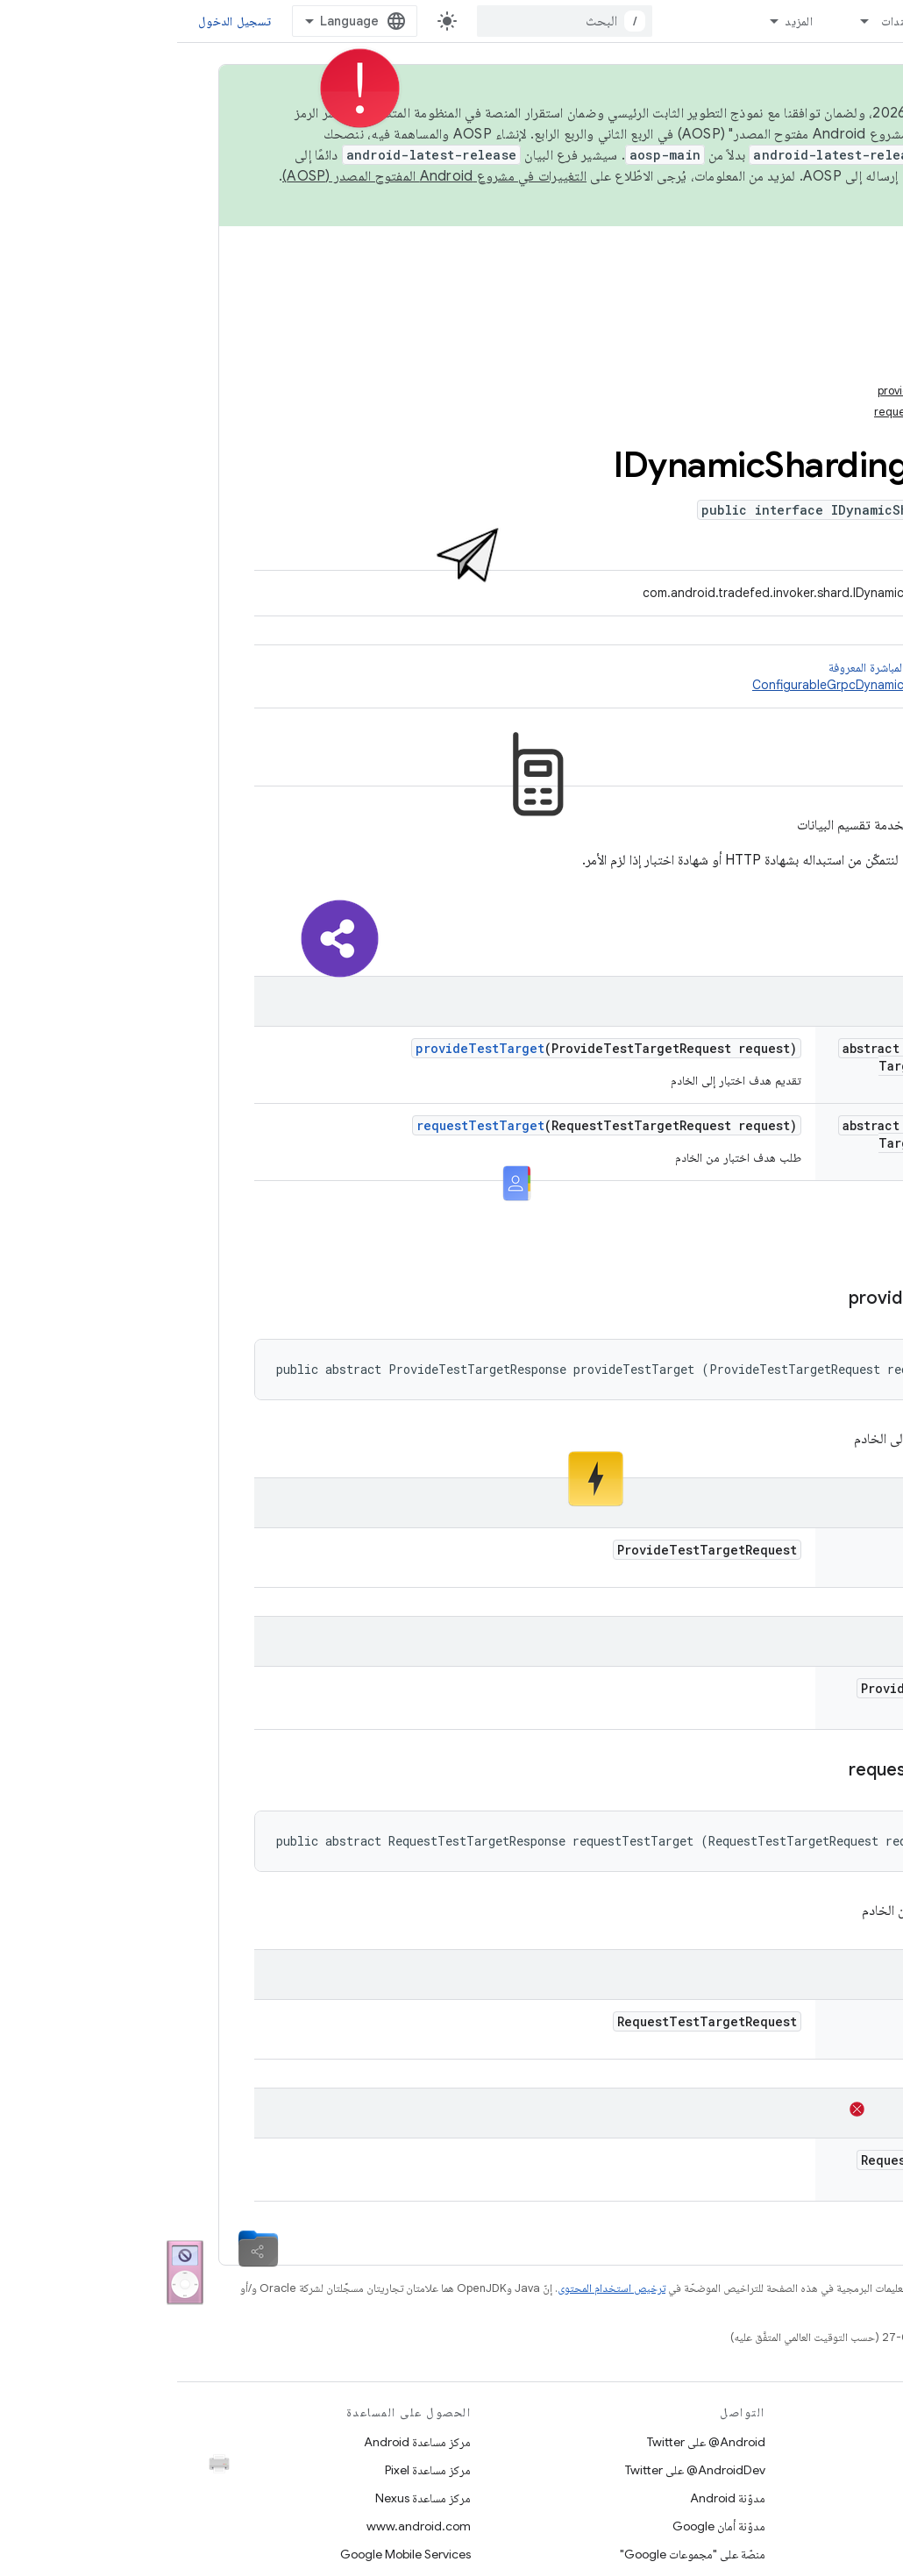 This screenshot has height=2576, width=903. I want to click on indicates a file cannot be synced to Dropbox, so click(857, 2109).